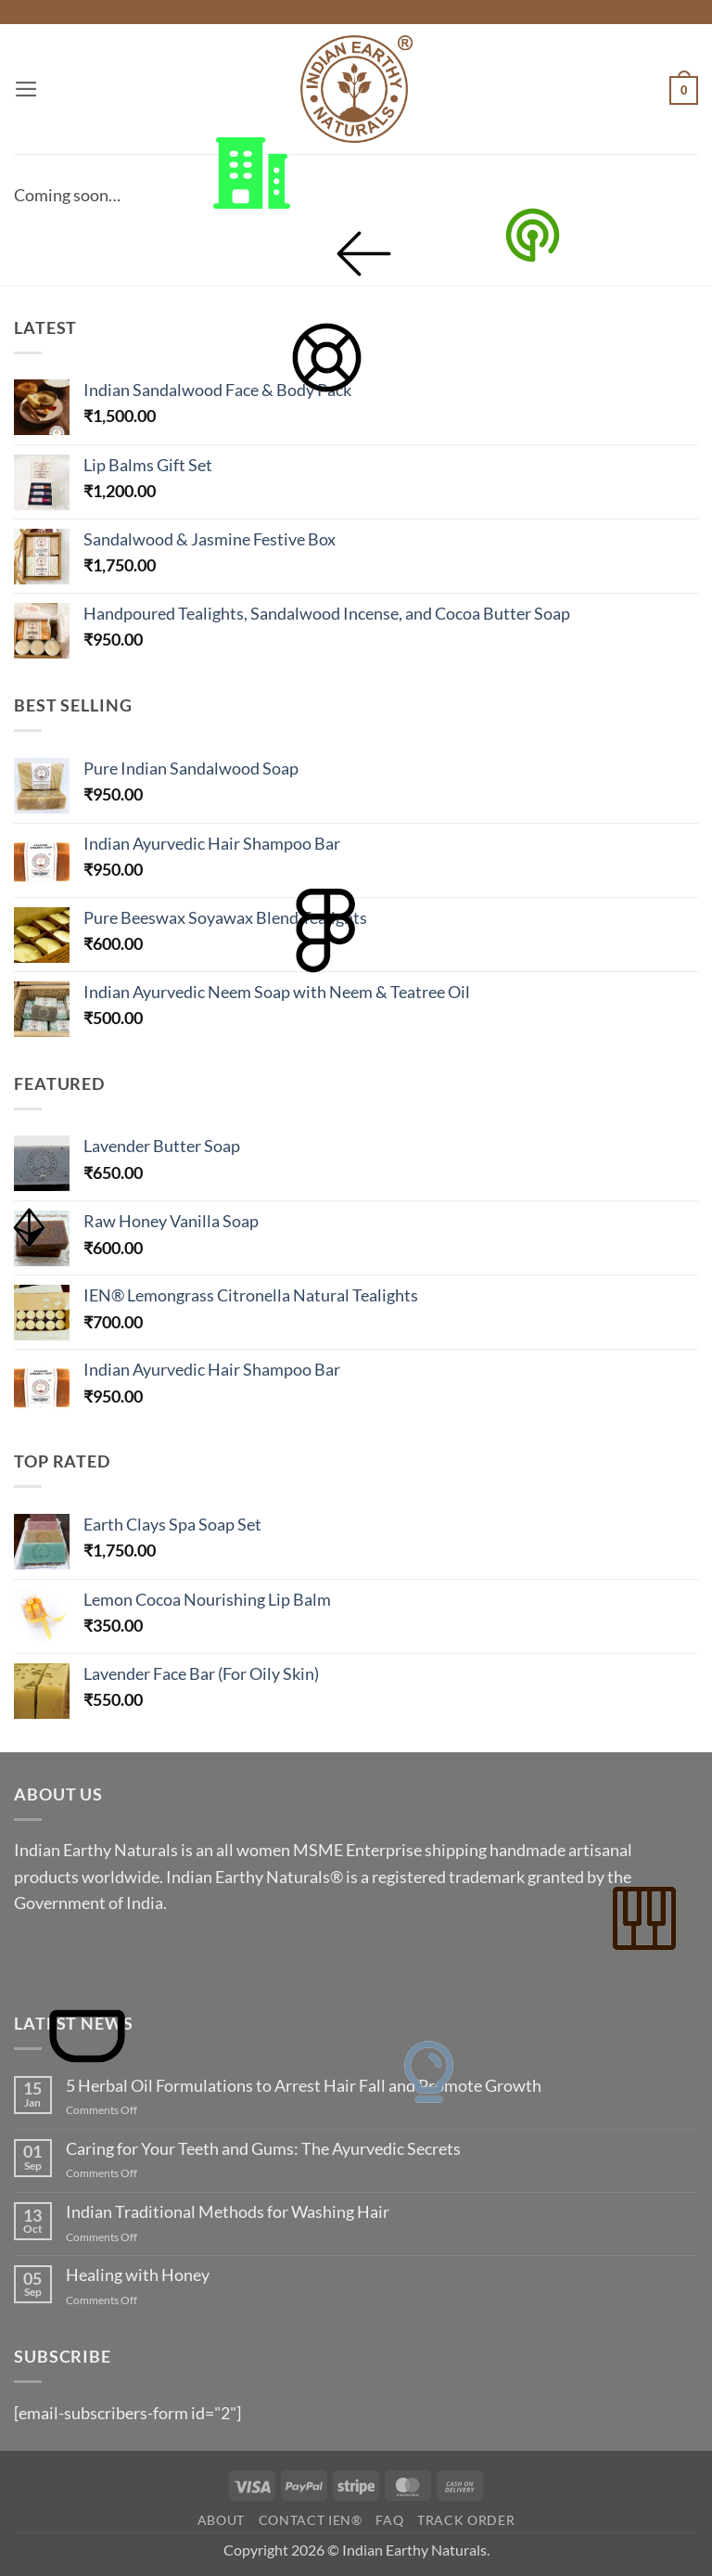 The height and width of the screenshot is (2576, 712). Describe the element at coordinates (428, 2071) in the screenshot. I see `access tips or helpful suggestions` at that location.